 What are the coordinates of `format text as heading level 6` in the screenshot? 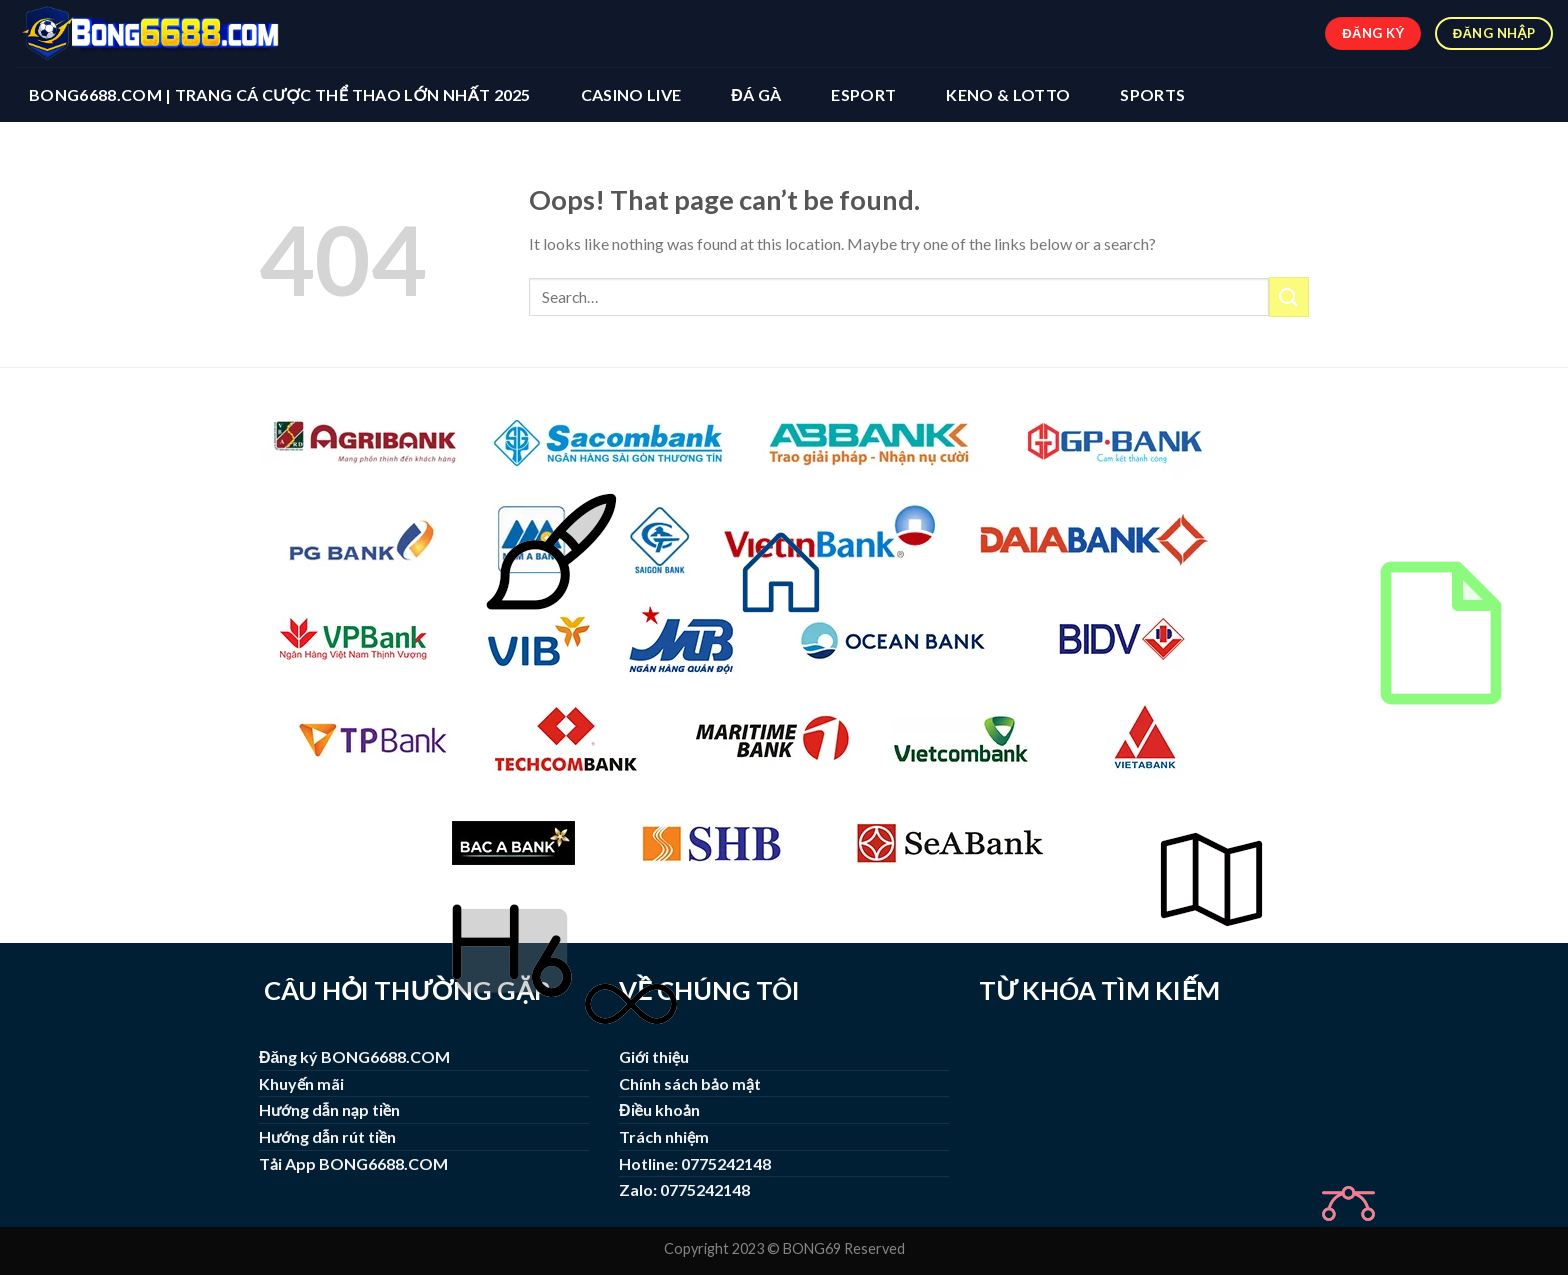 It's located at (505, 948).